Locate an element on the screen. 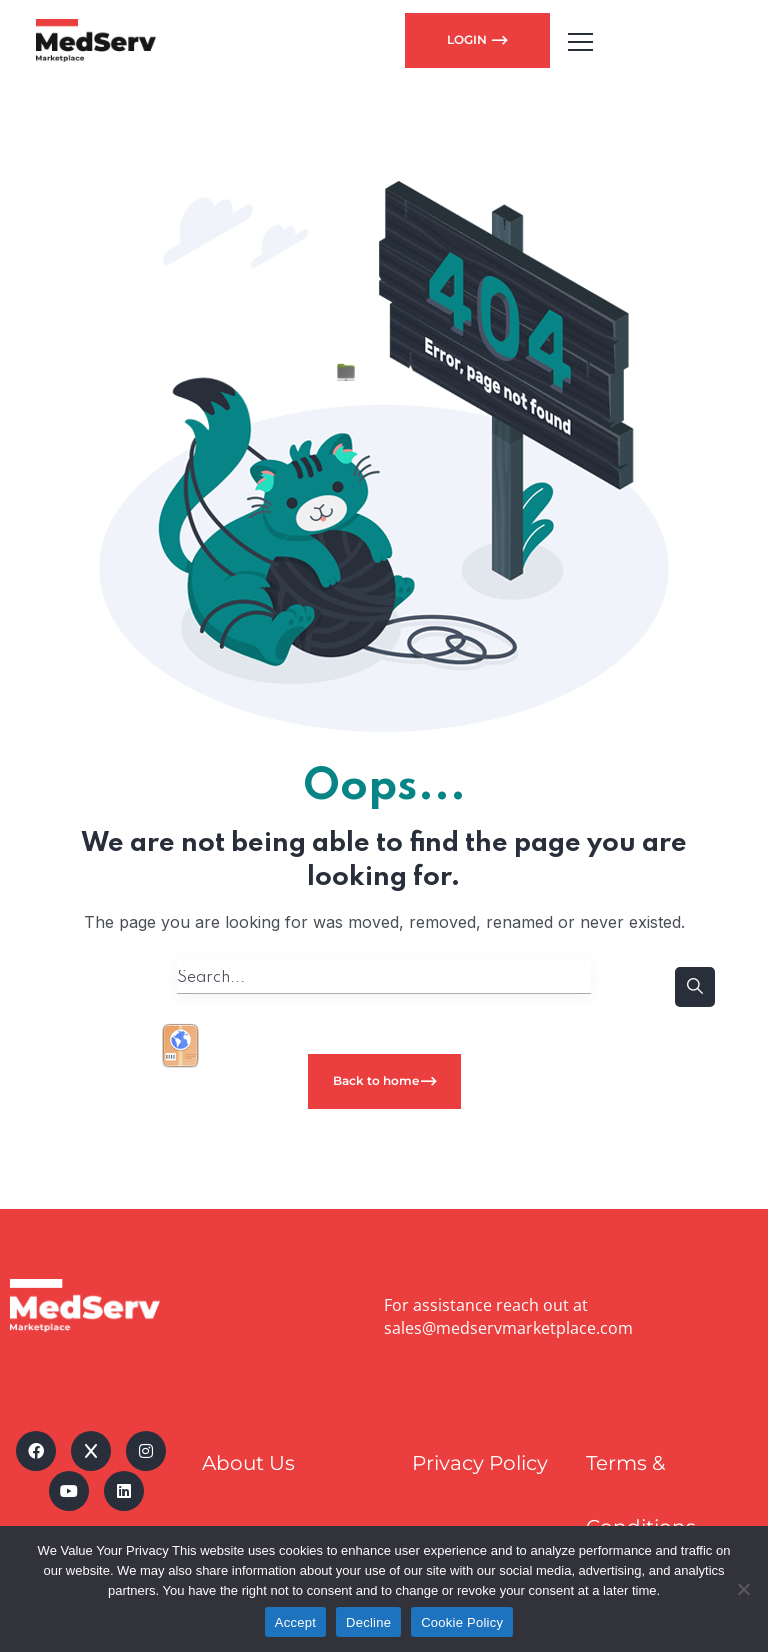 This screenshot has height=1652, width=768. access a remote or network folder is located at coordinates (346, 372).